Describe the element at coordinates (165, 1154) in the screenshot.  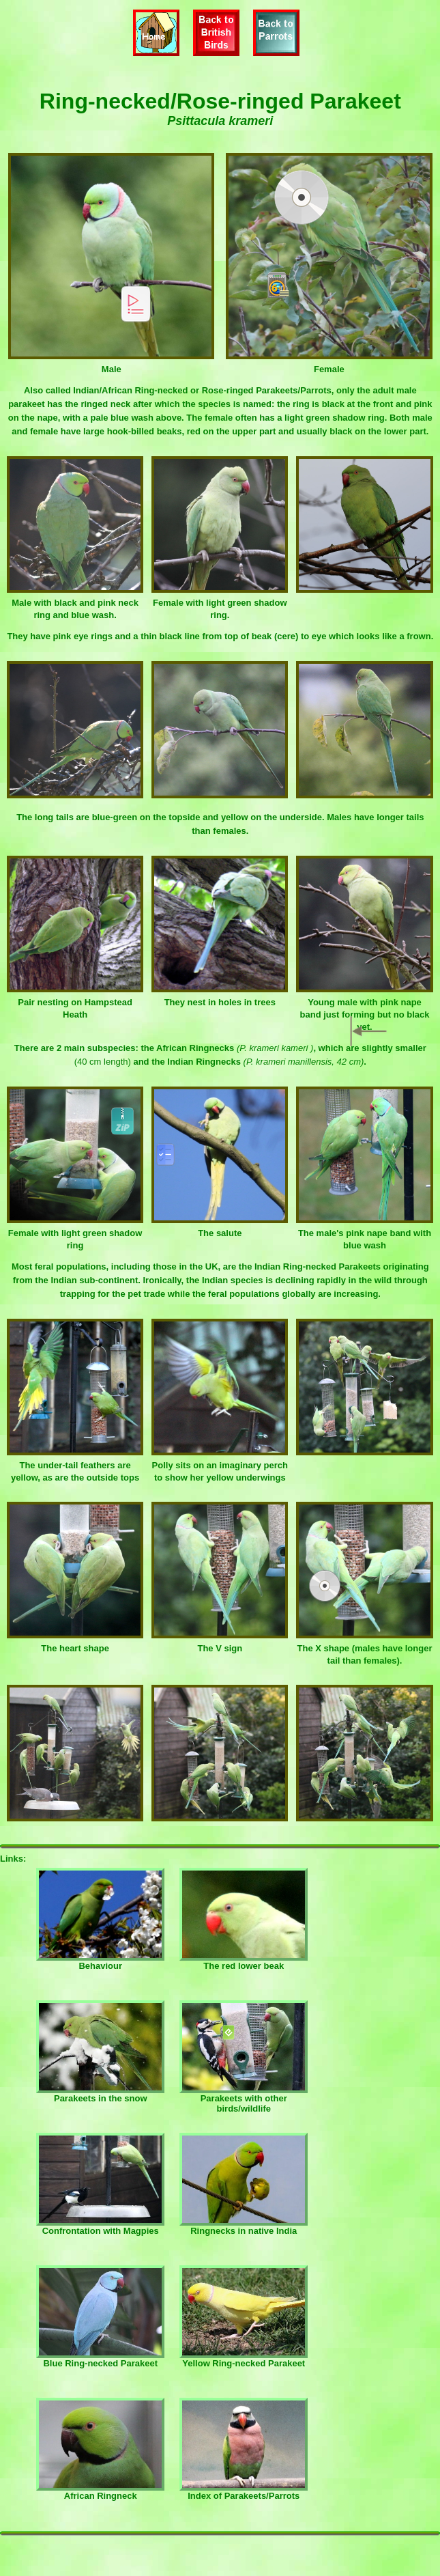
I see `open your bookmarks app` at that location.